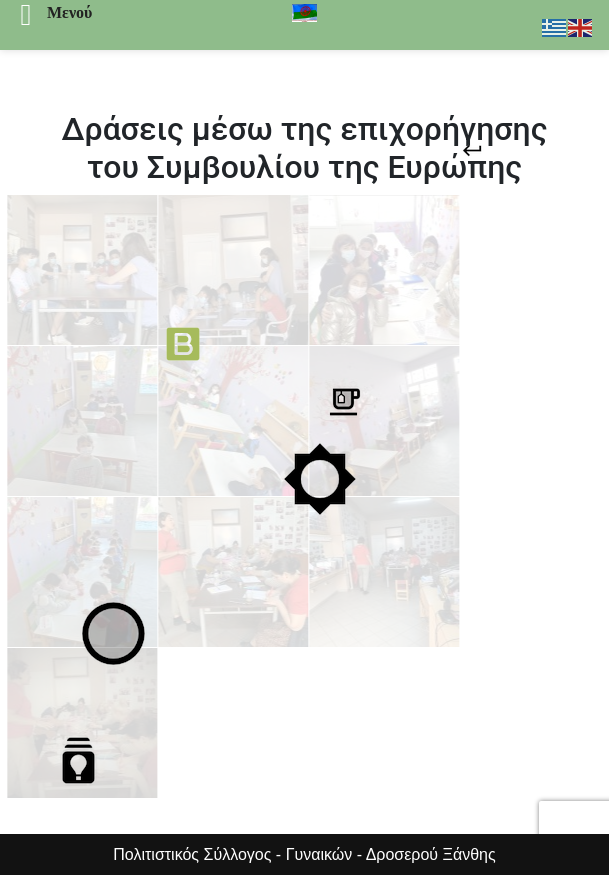  What do you see at coordinates (345, 402) in the screenshot?
I see `access food and beverage emoji category` at bounding box center [345, 402].